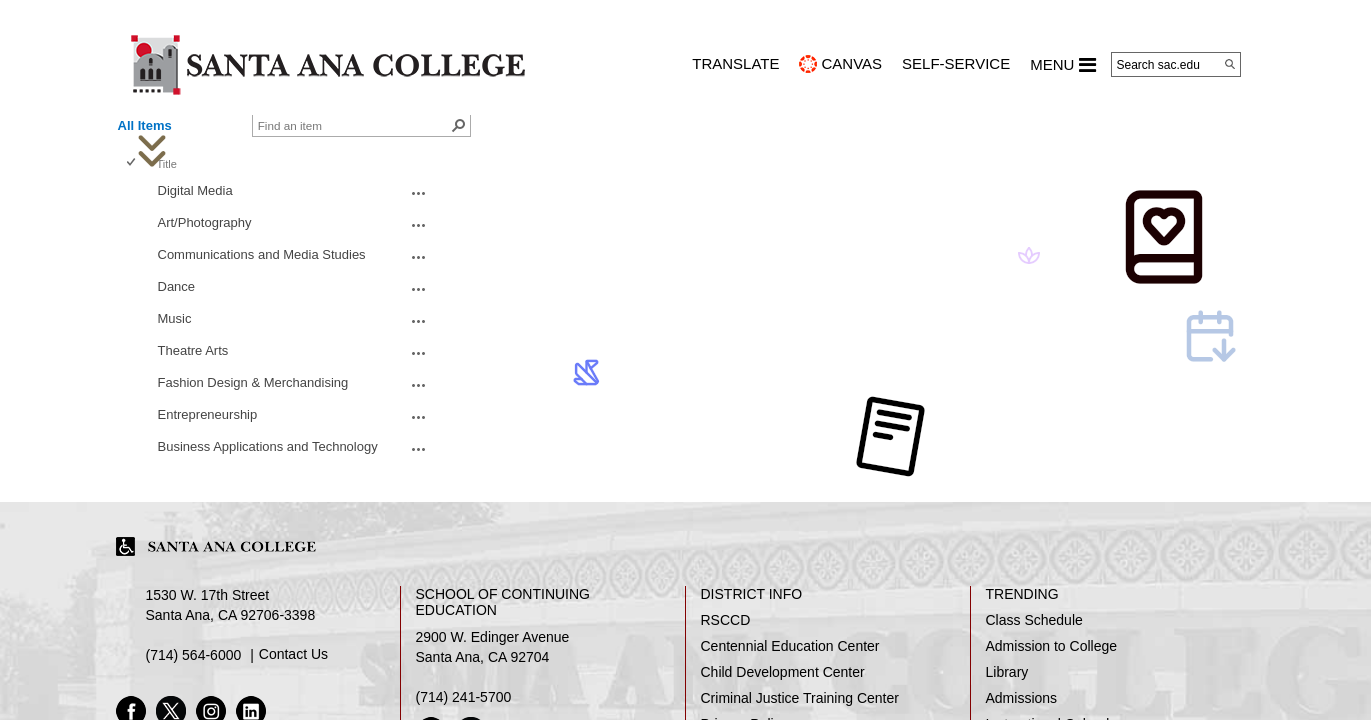 This screenshot has height=720, width=1371. What do you see at coordinates (152, 151) in the screenshot?
I see `scroll down or view more content` at bounding box center [152, 151].